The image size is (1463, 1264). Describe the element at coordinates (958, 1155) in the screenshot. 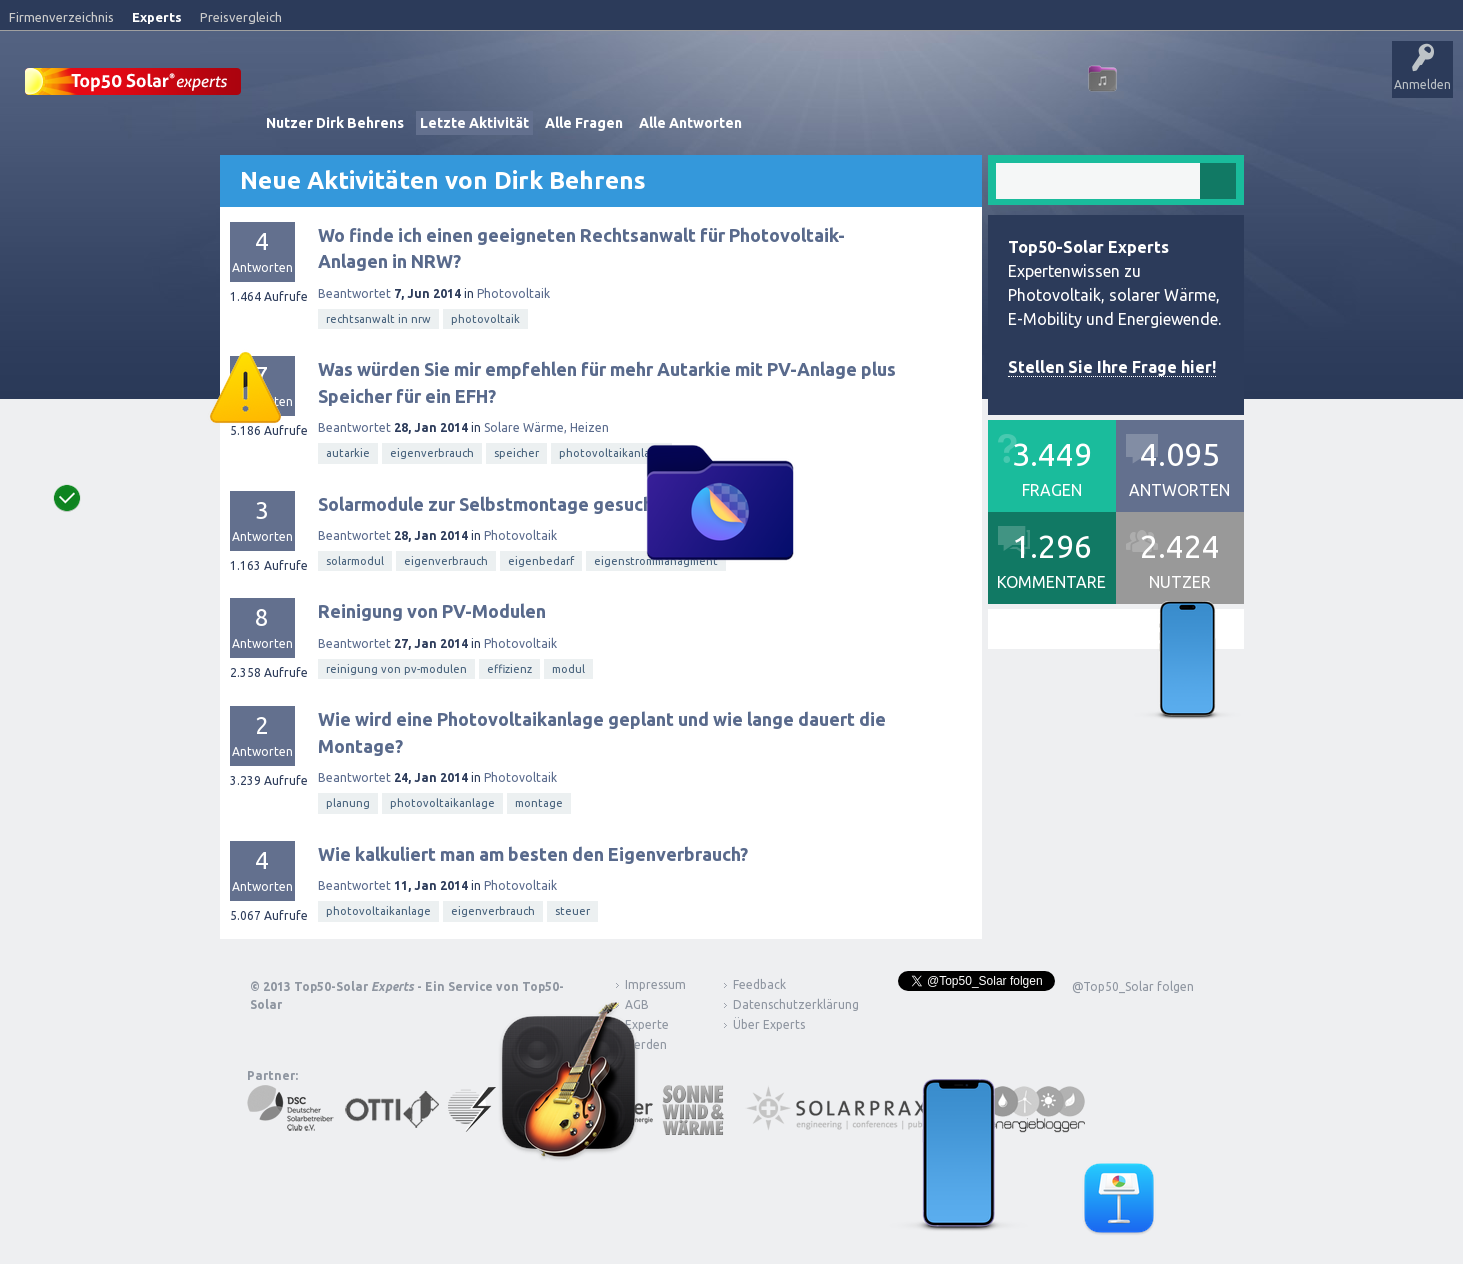

I see `connected iPhone device` at that location.